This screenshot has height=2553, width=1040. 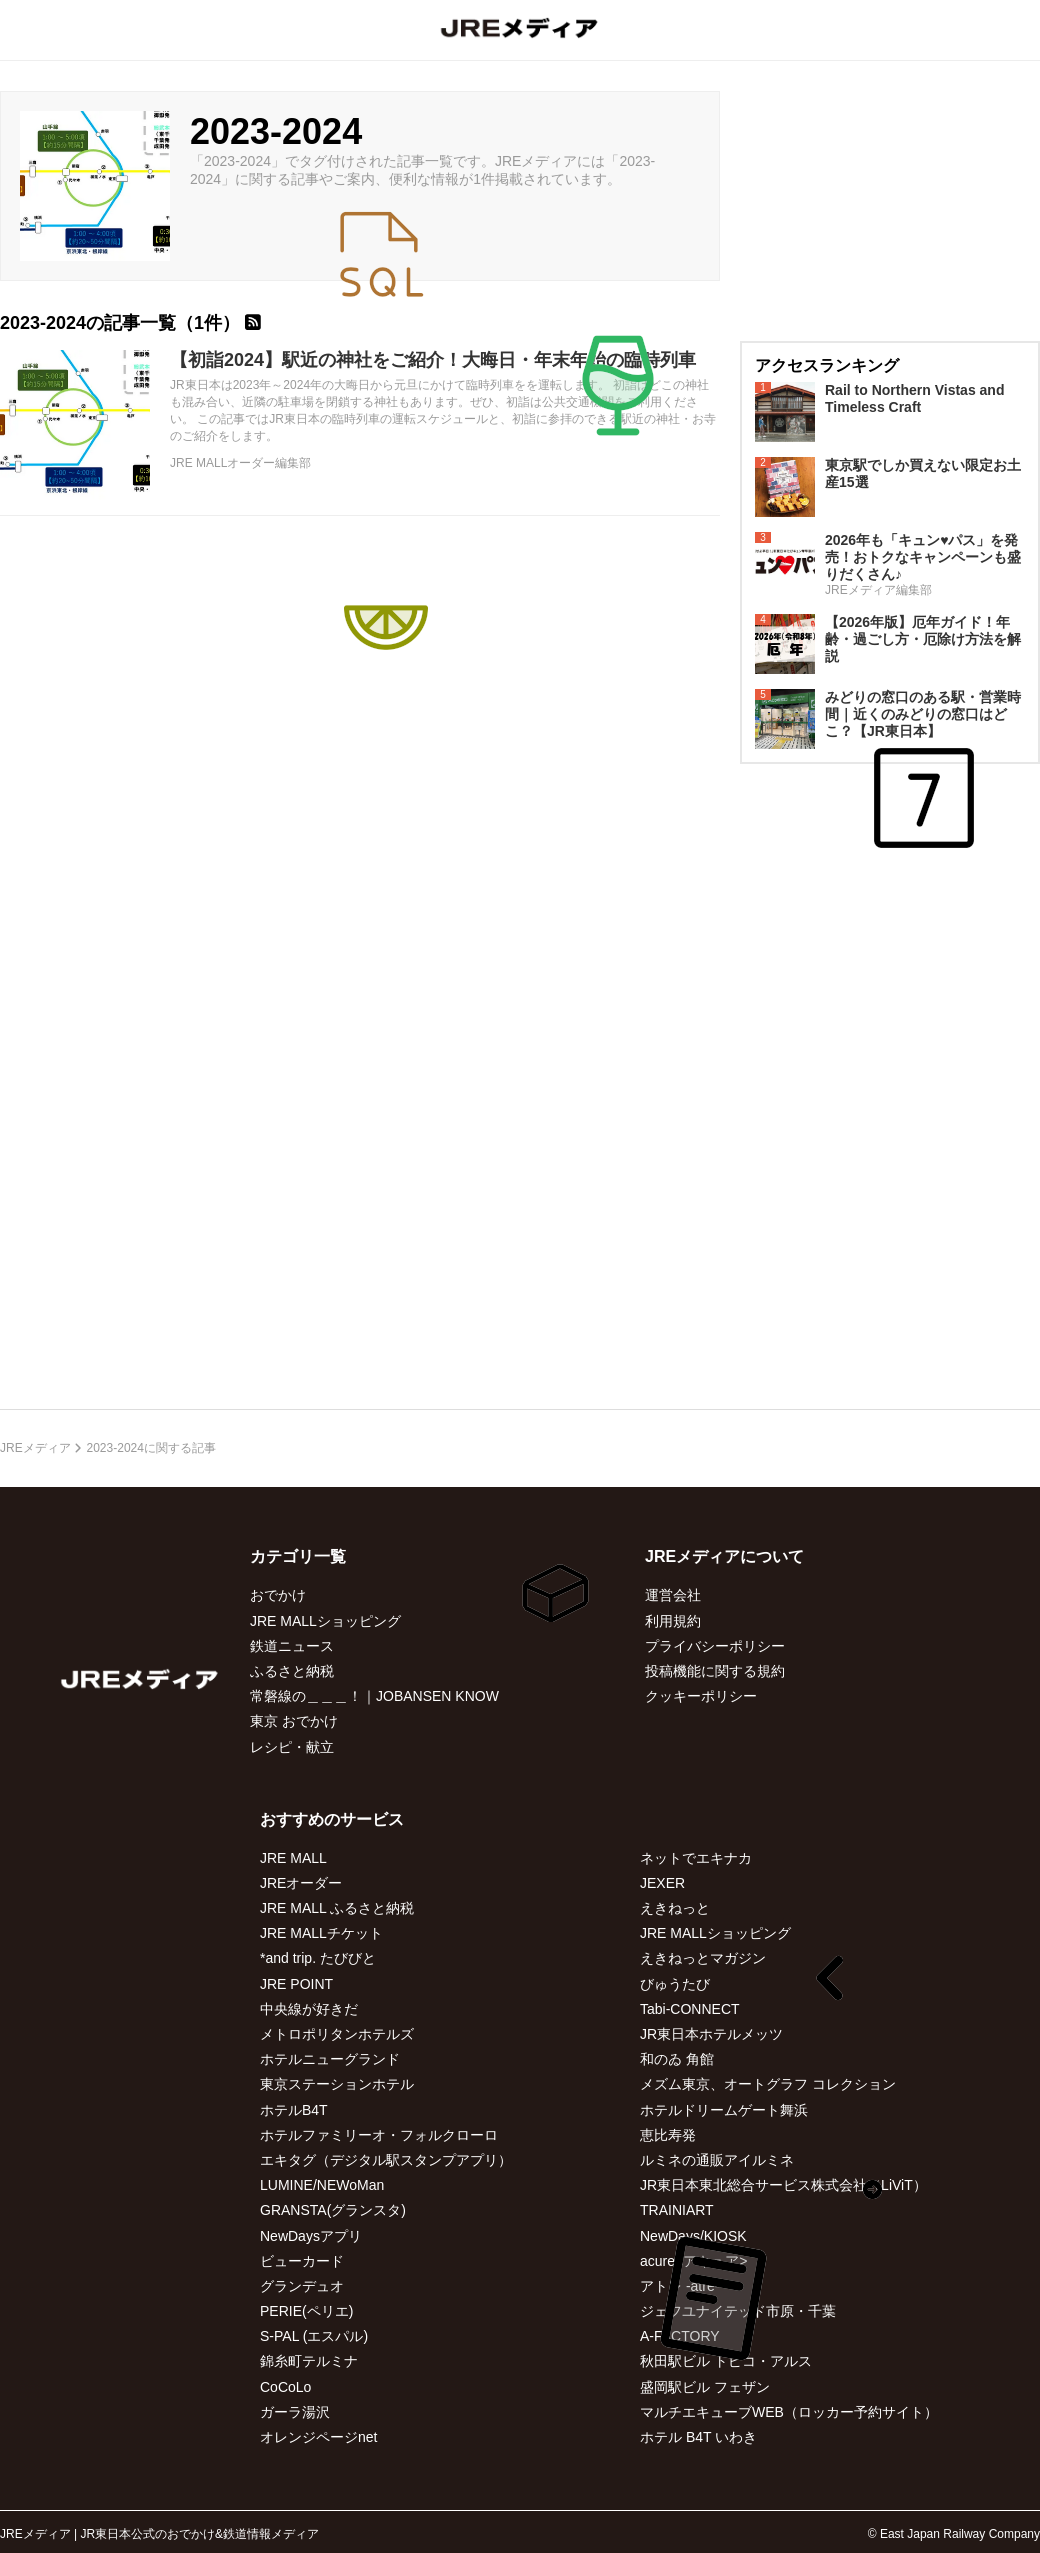 I want to click on represents a field or property in code structure, so click(x=555, y=1592).